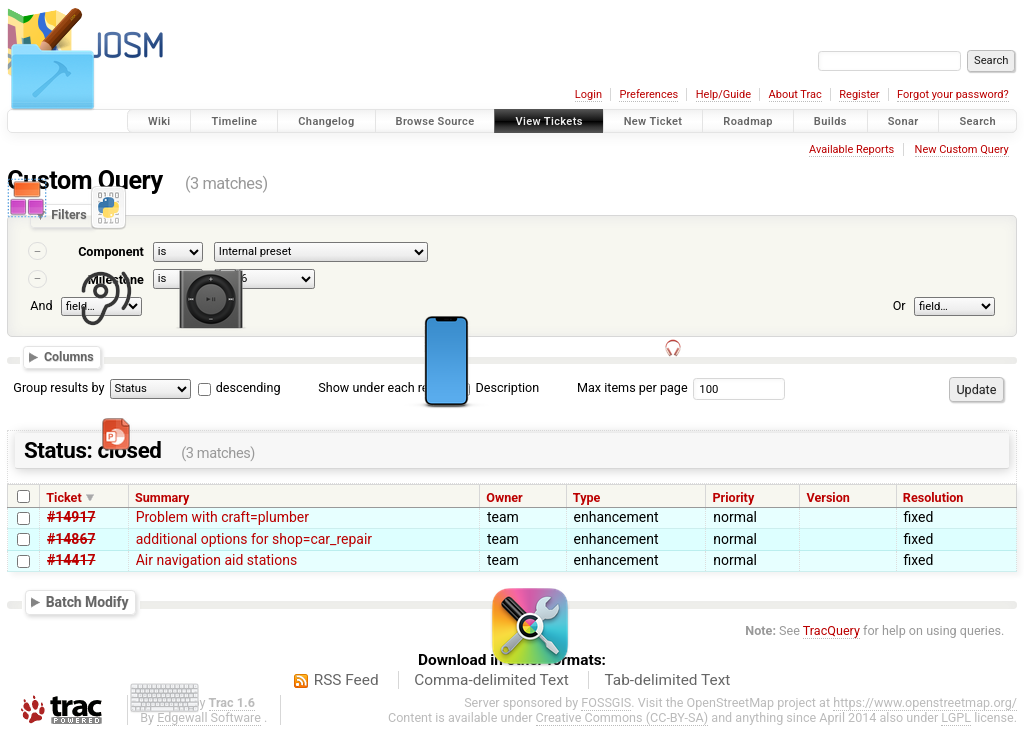 The width and height of the screenshot is (1024, 736). I want to click on open developer tools and resources folder, so click(52, 76).